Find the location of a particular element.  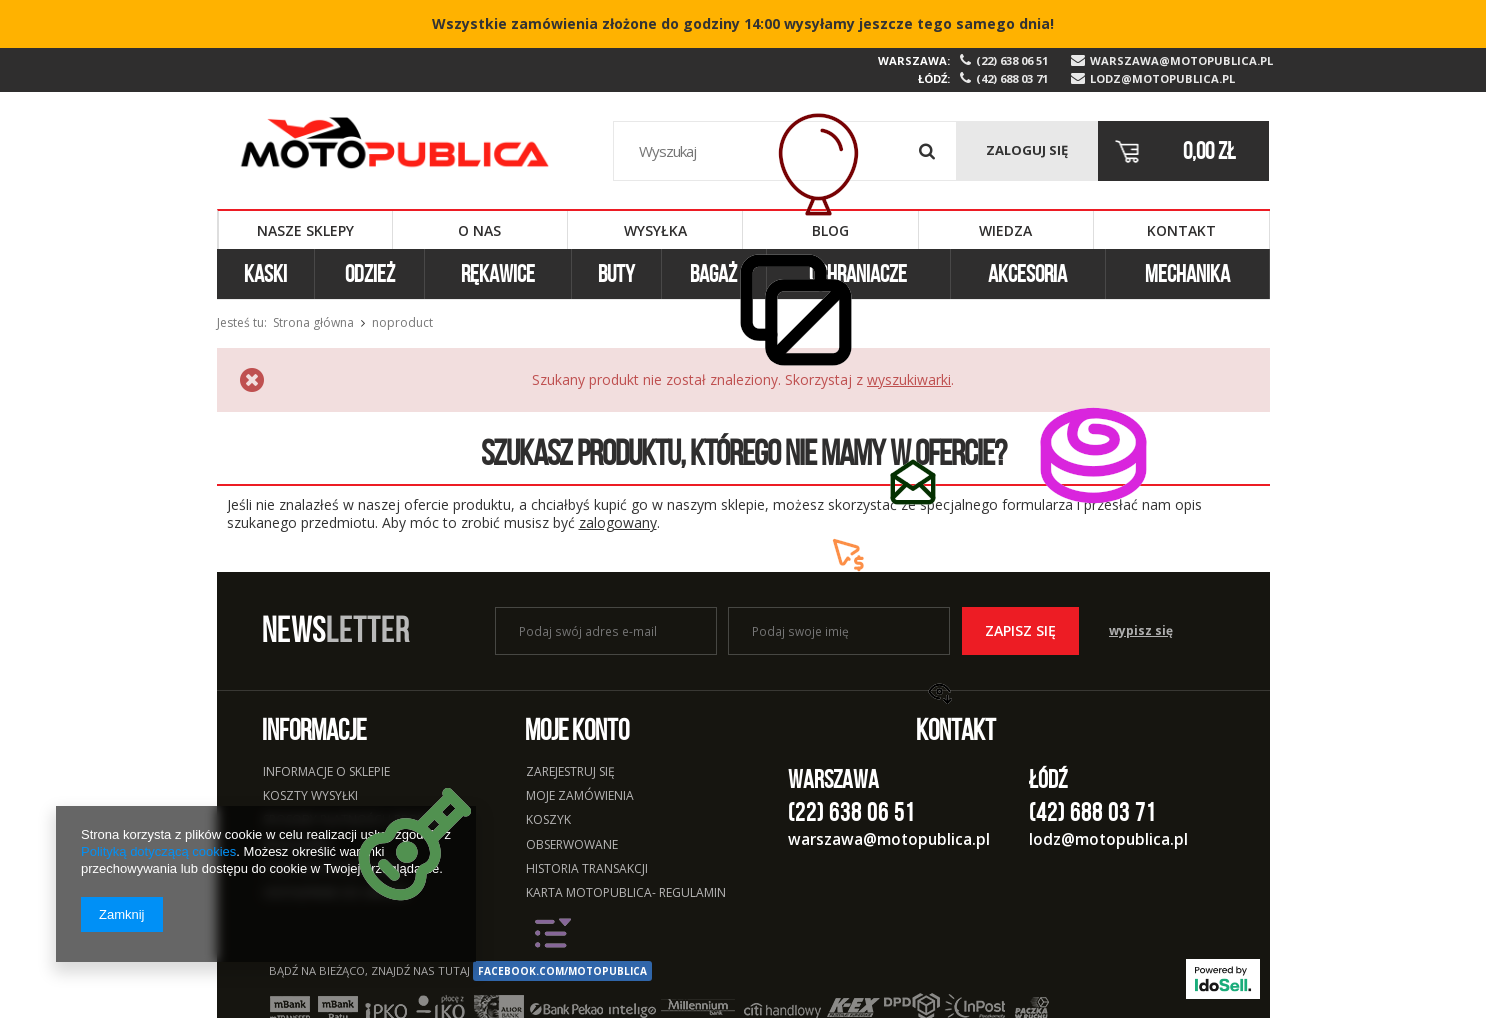

duplicate or copy with overlay is located at coordinates (796, 310).